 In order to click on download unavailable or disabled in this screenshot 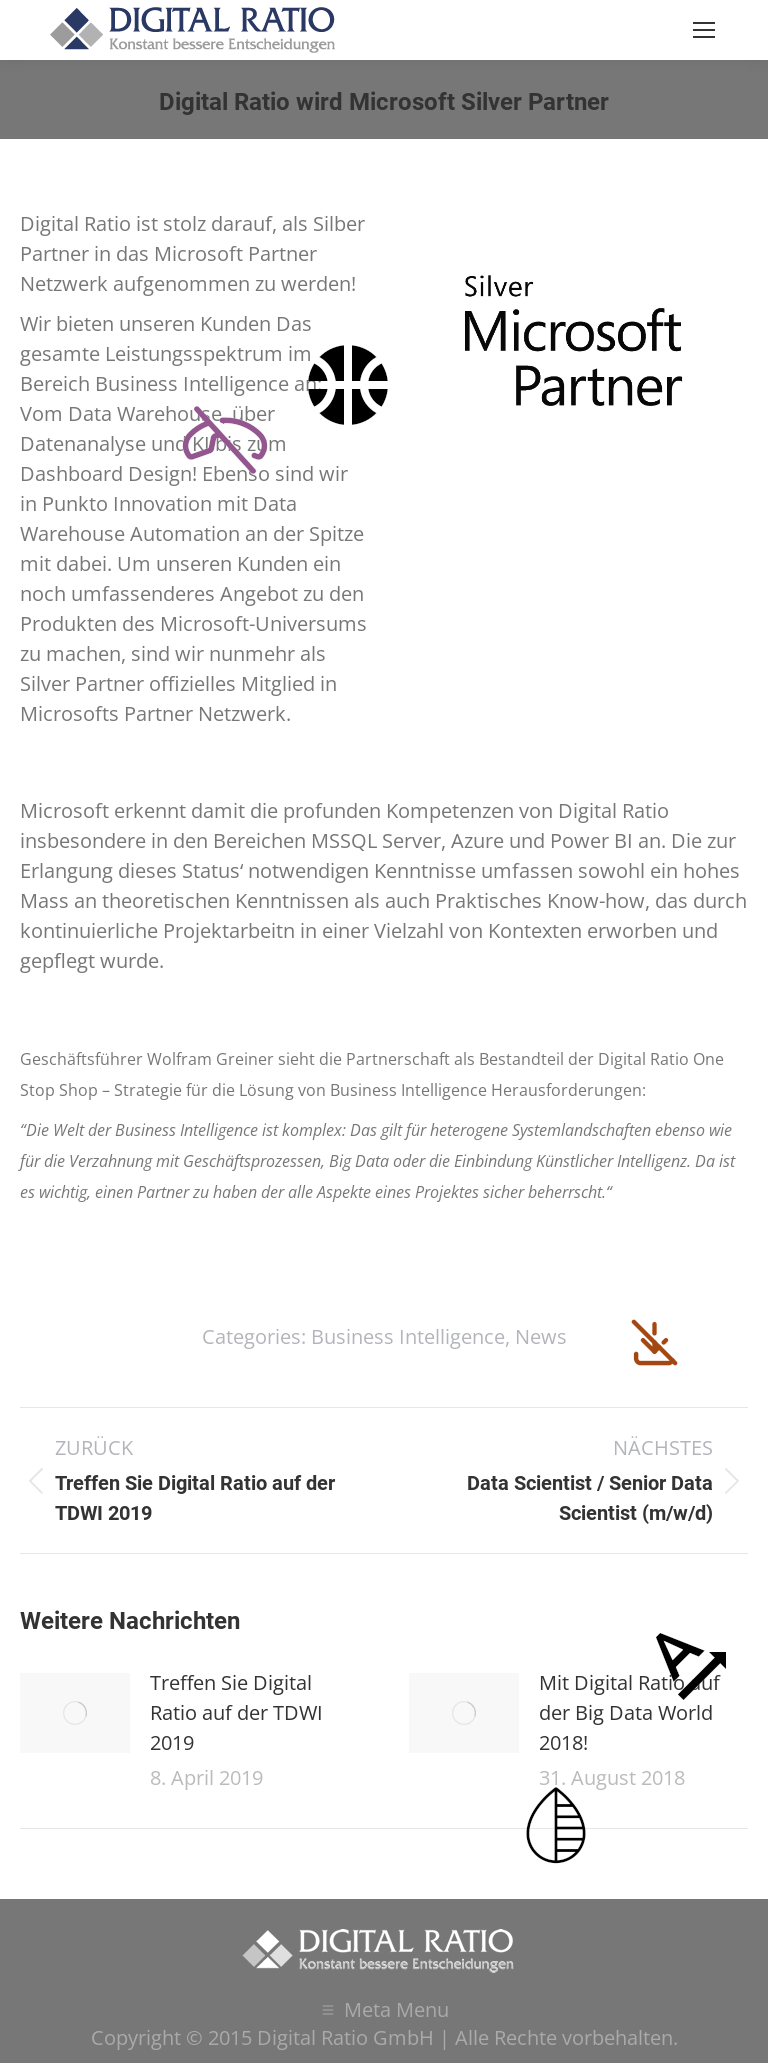, I will do `click(654, 1342)`.